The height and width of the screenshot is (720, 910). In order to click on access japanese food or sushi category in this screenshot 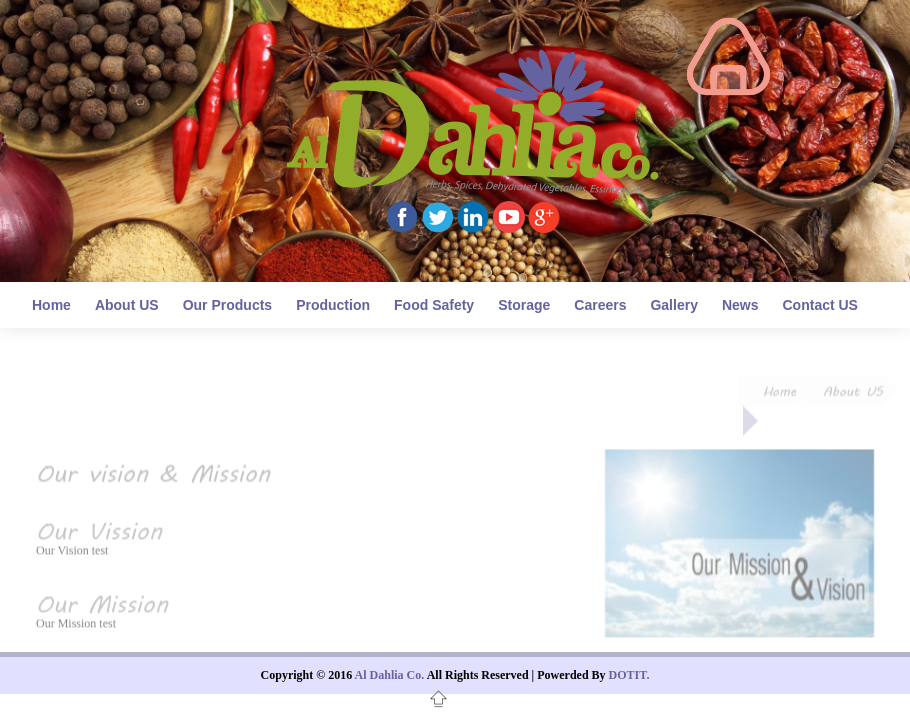, I will do `click(728, 56)`.